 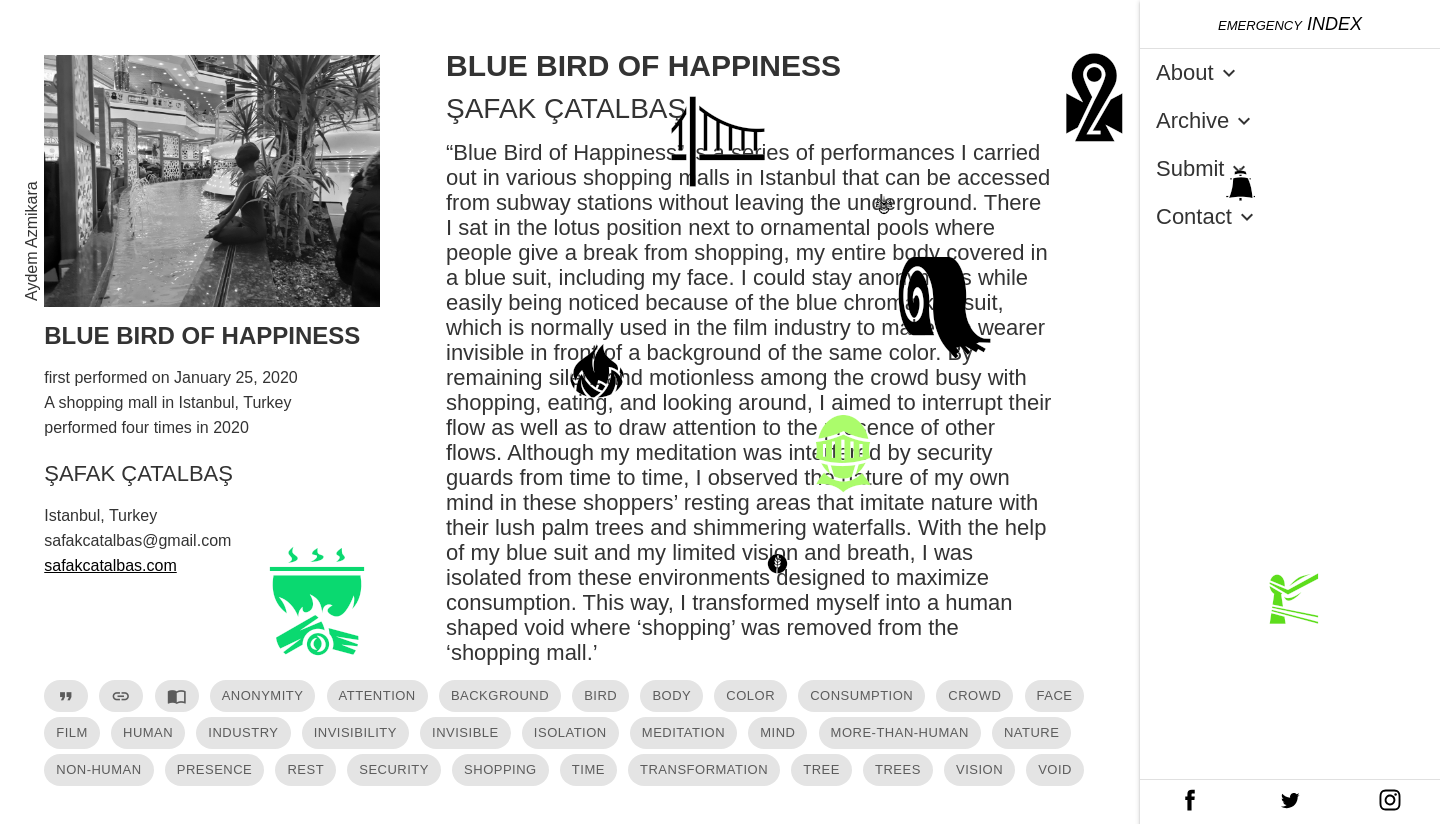 I want to click on encounter a fish monster enemy, so click(x=884, y=205).